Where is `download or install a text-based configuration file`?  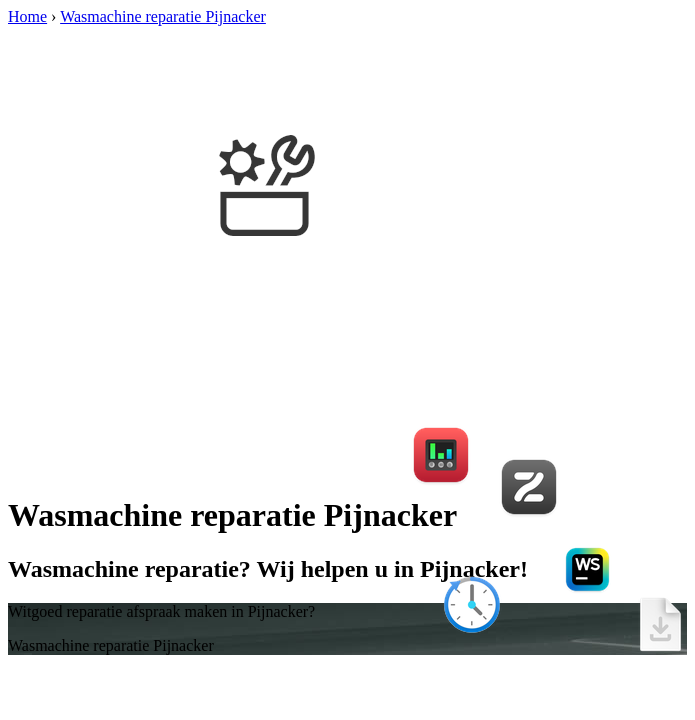
download or install a text-based configuration file is located at coordinates (660, 625).